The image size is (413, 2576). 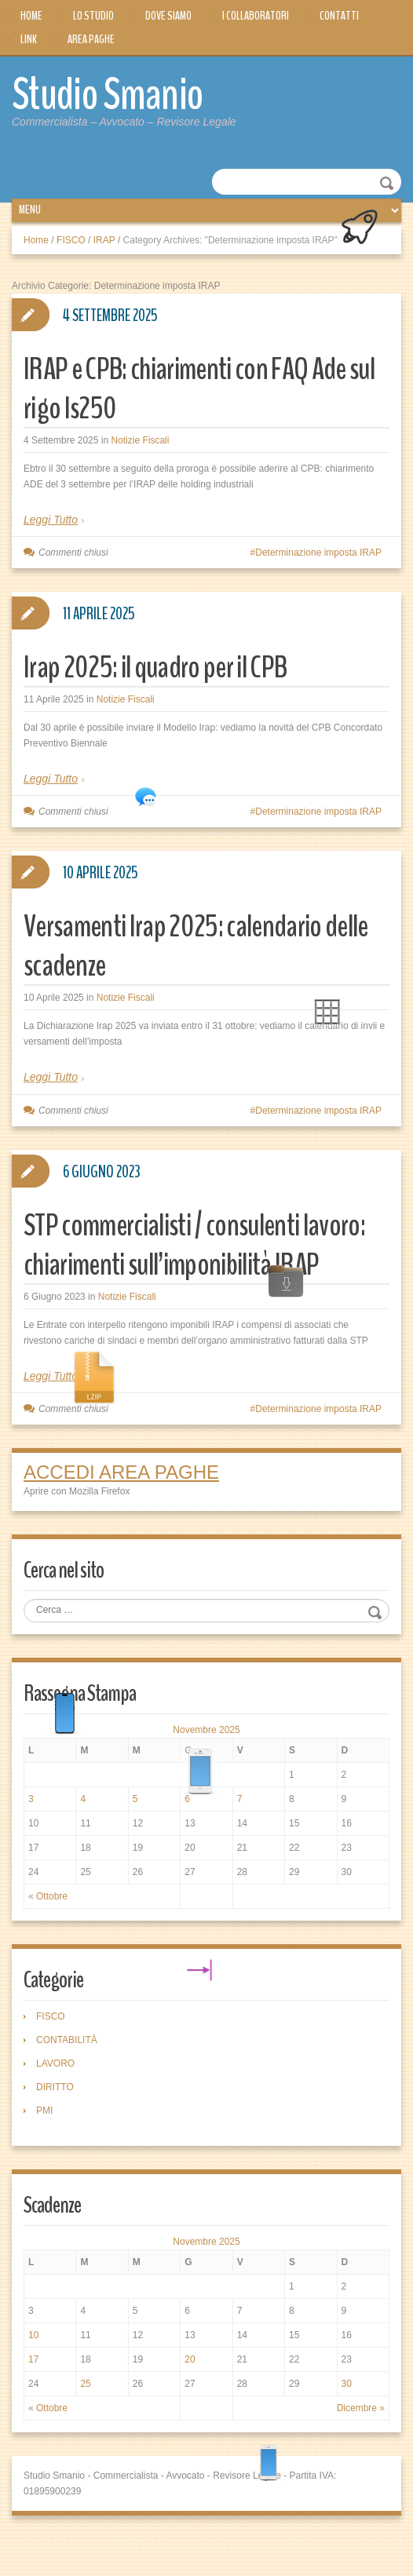 I want to click on switch to grid view layout, so click(x=326, y=1013).